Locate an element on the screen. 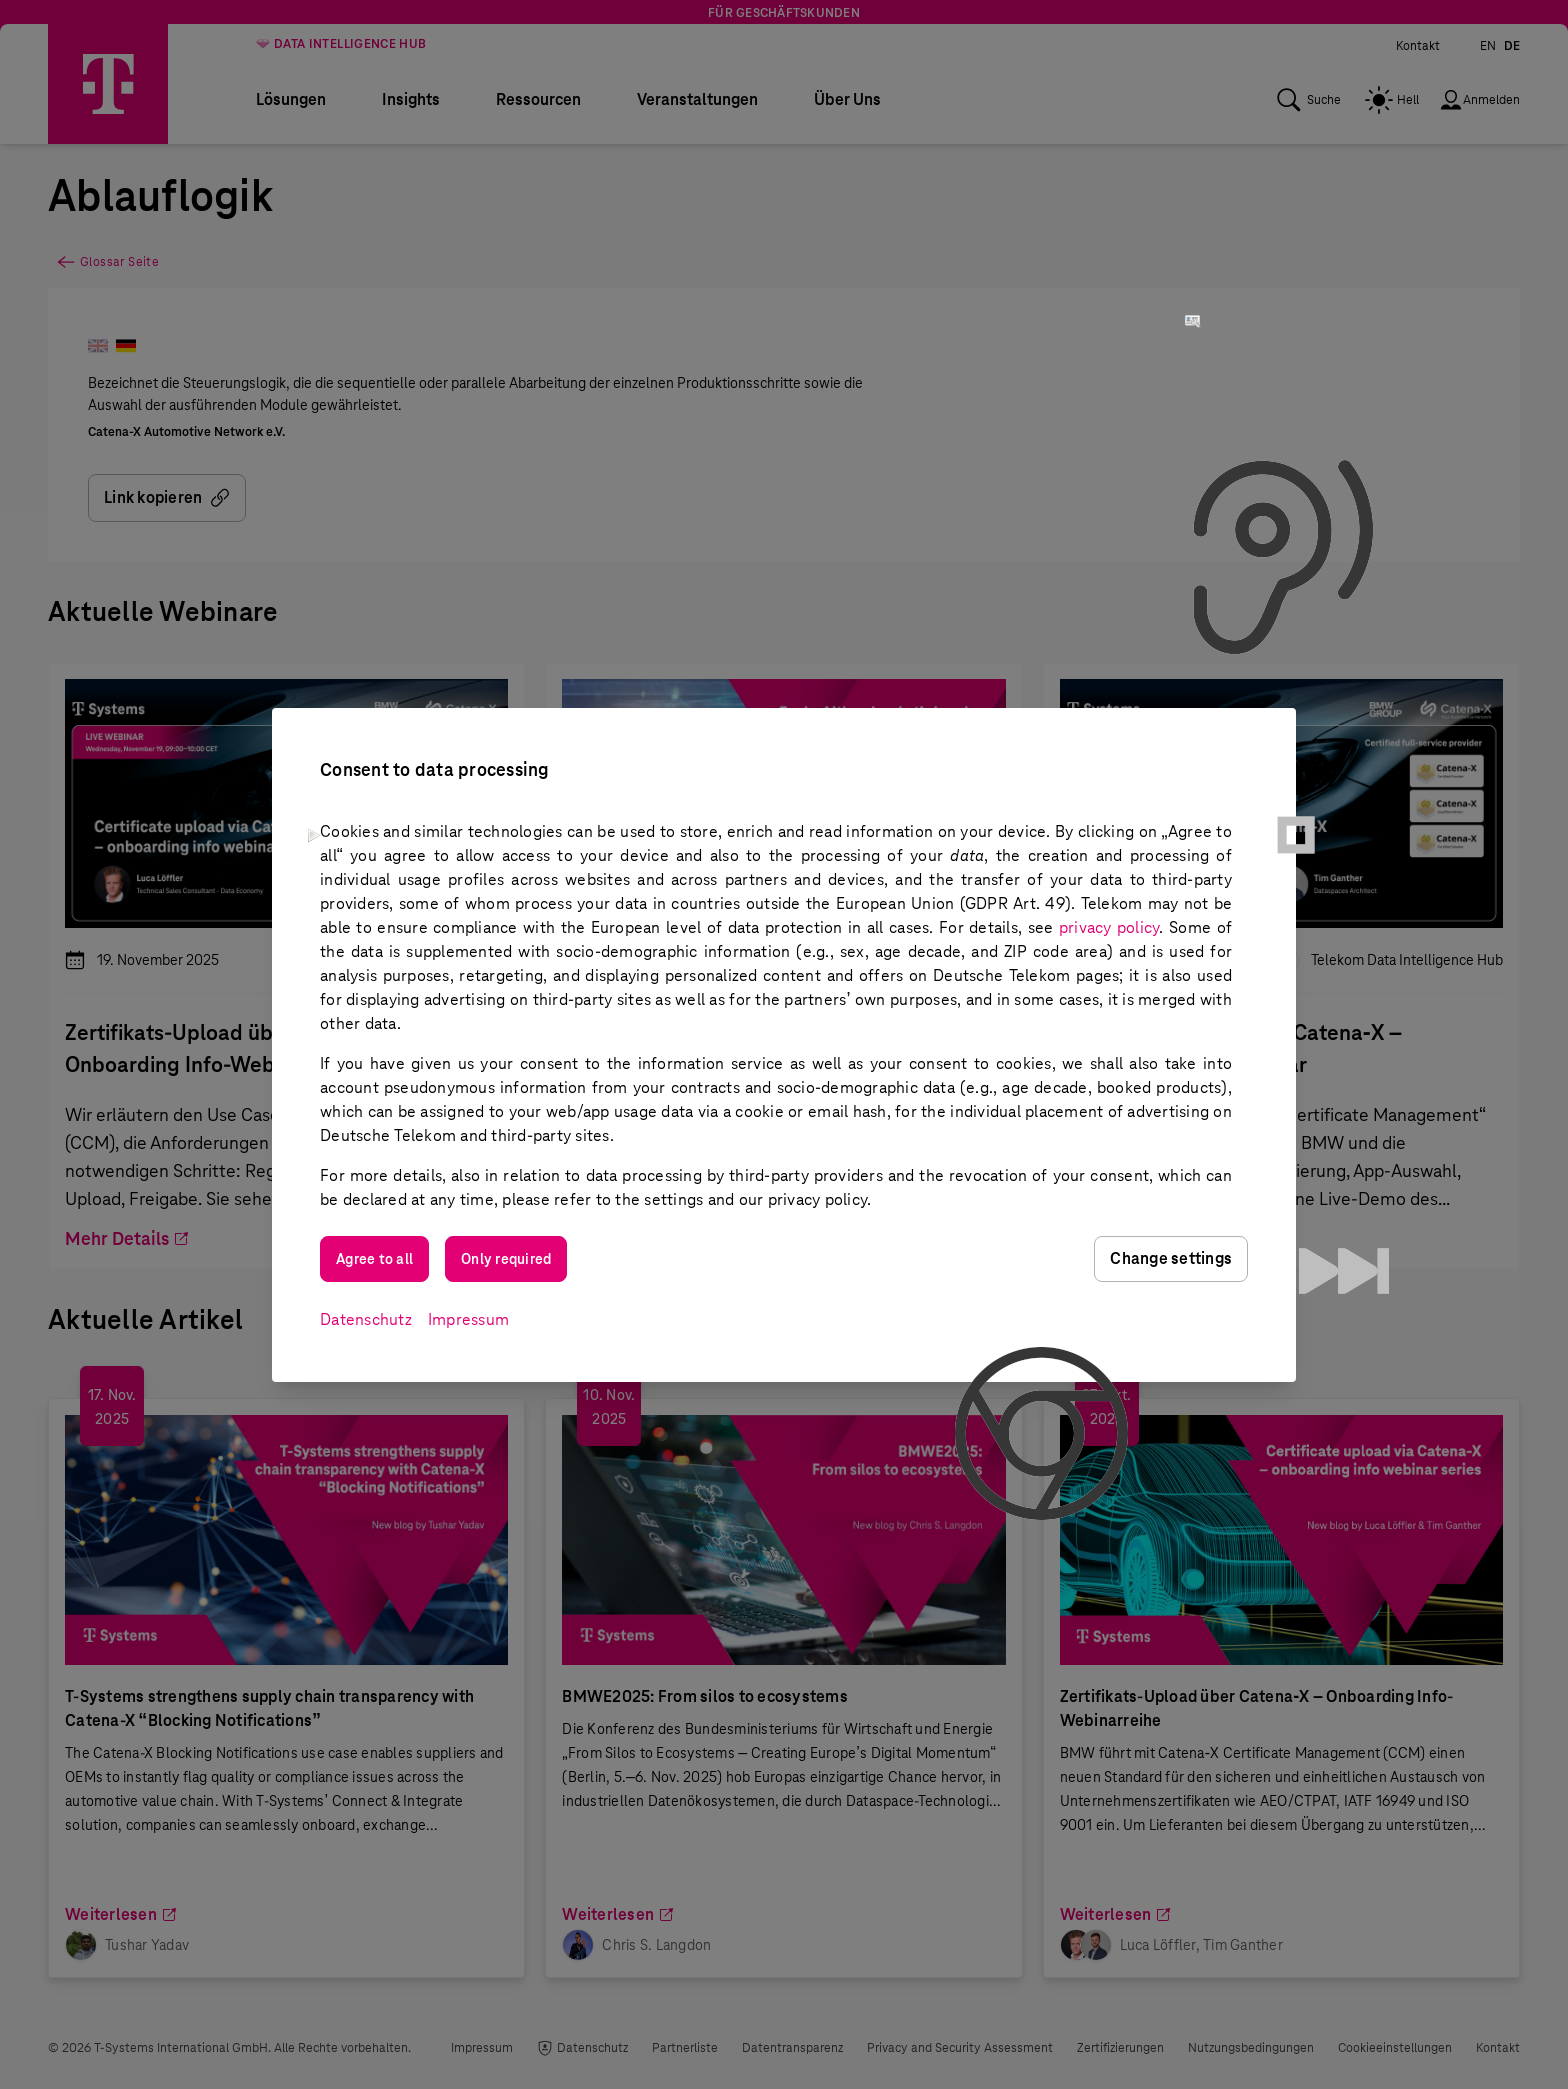 The image size is (1568, 2089). access hearing accessibility settings is located at coordinates (1276, 557).